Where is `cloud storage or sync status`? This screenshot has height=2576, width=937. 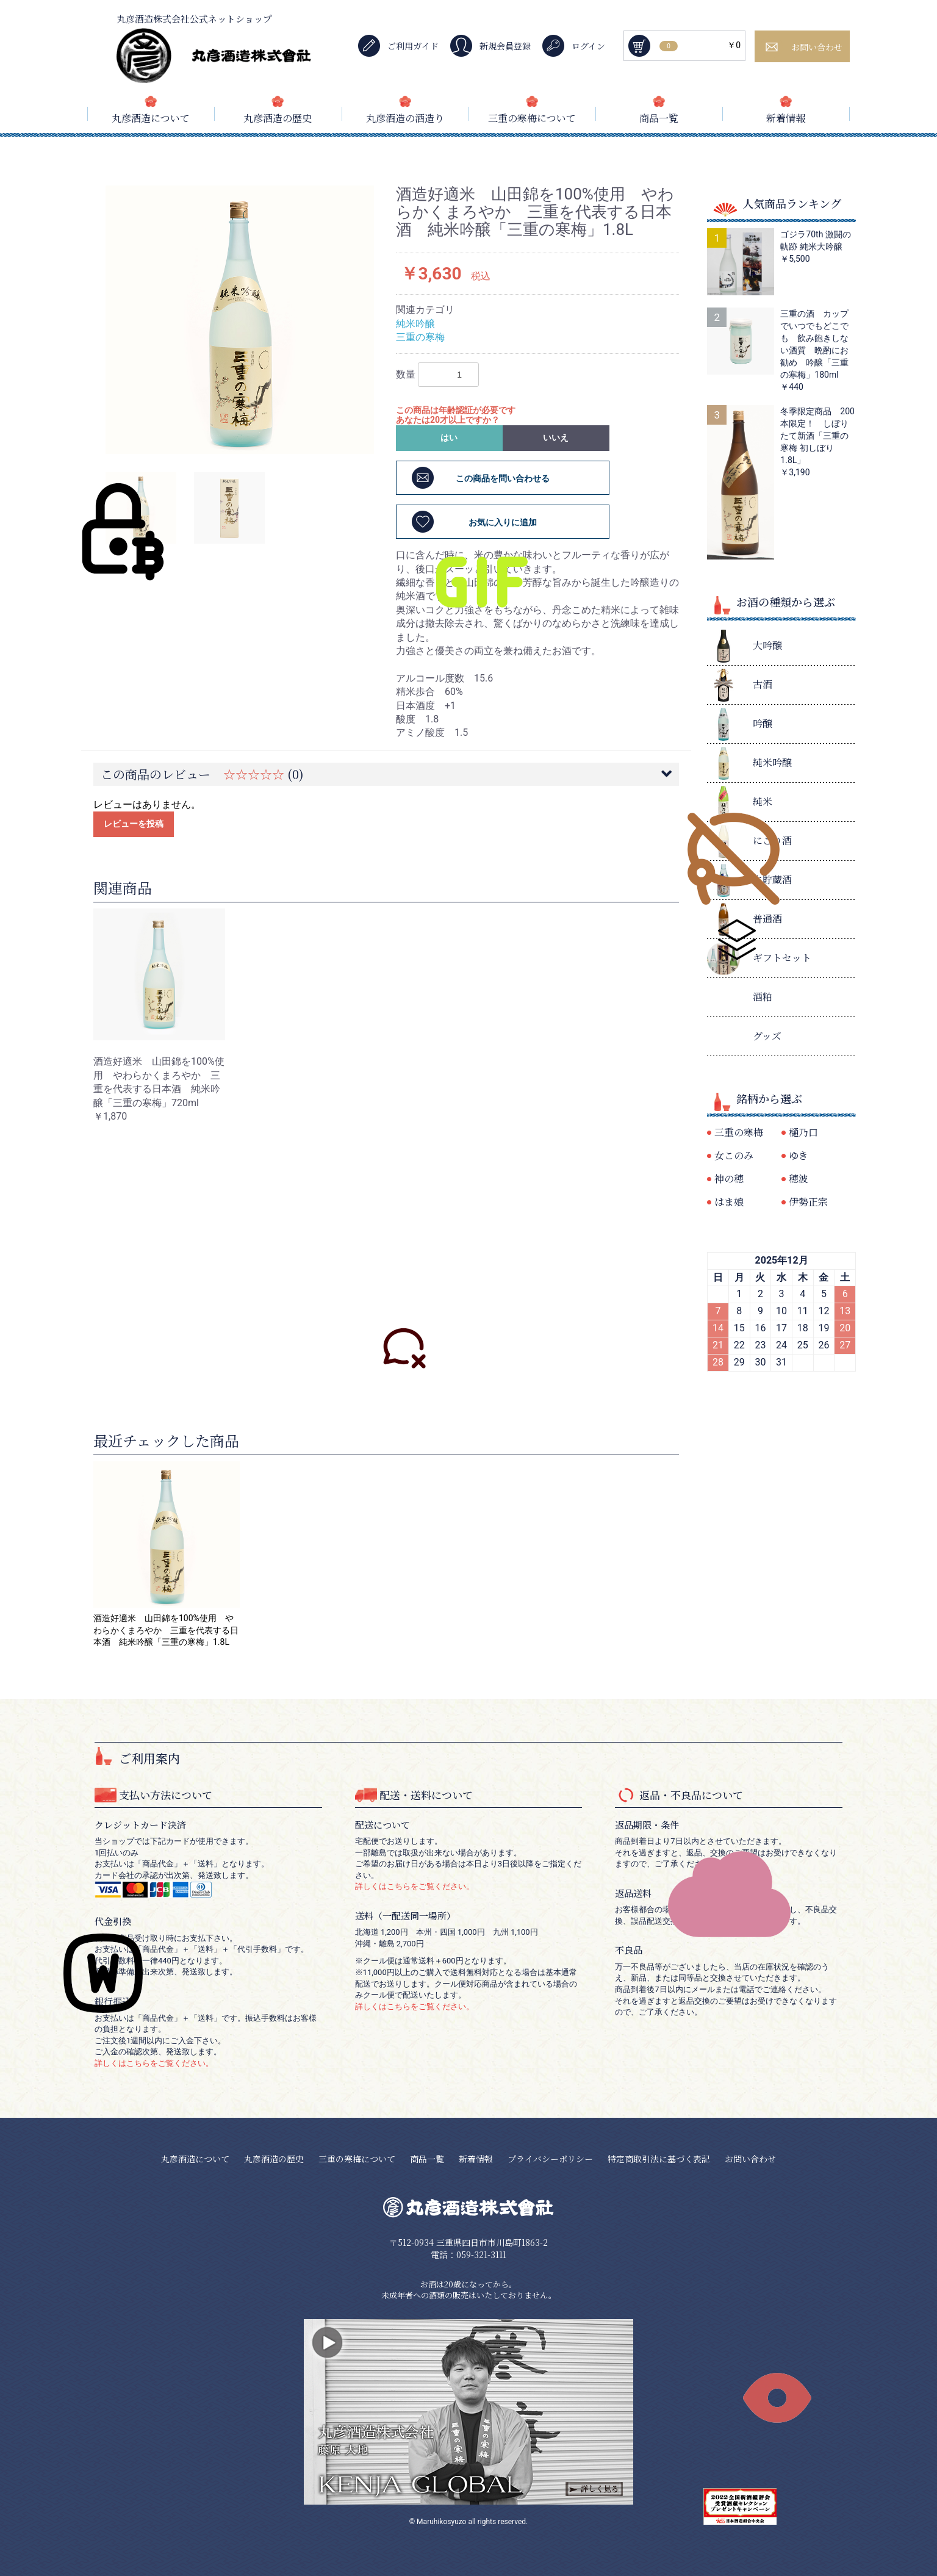
cloud storage or sync status is located at coordinates (729, 1894).